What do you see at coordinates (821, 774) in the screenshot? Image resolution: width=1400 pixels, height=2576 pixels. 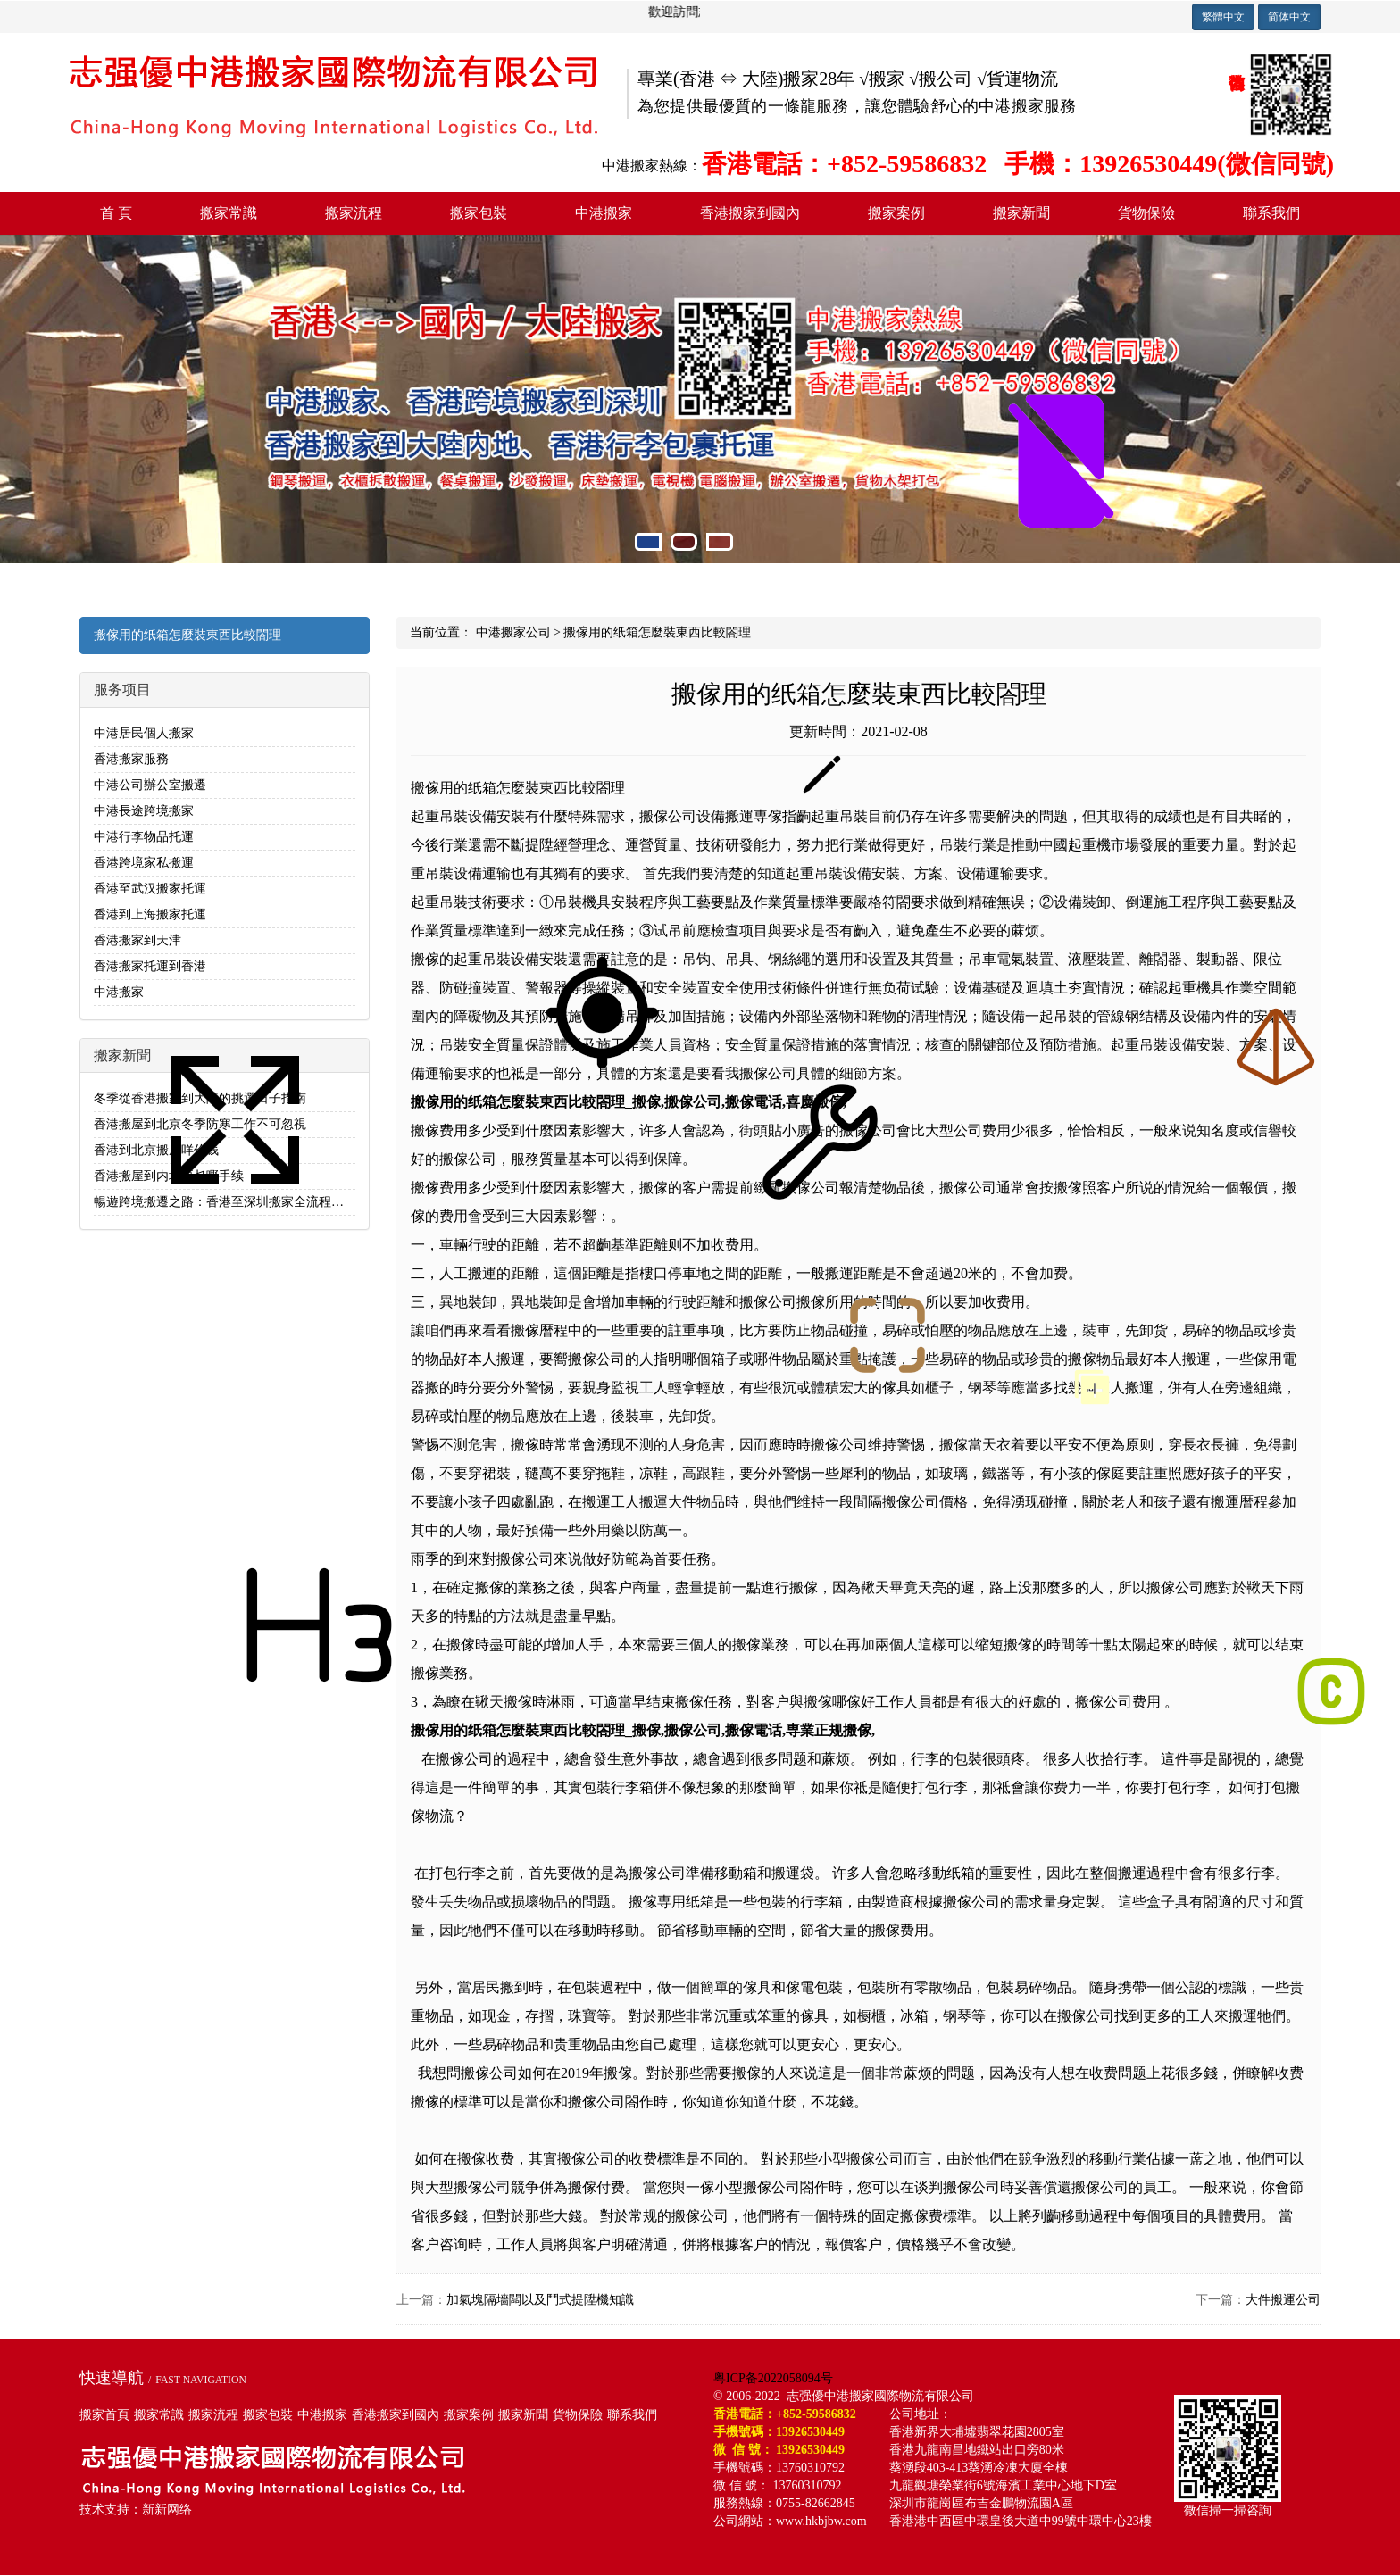 I see `edit content or text` at bounding box center [821, 774].